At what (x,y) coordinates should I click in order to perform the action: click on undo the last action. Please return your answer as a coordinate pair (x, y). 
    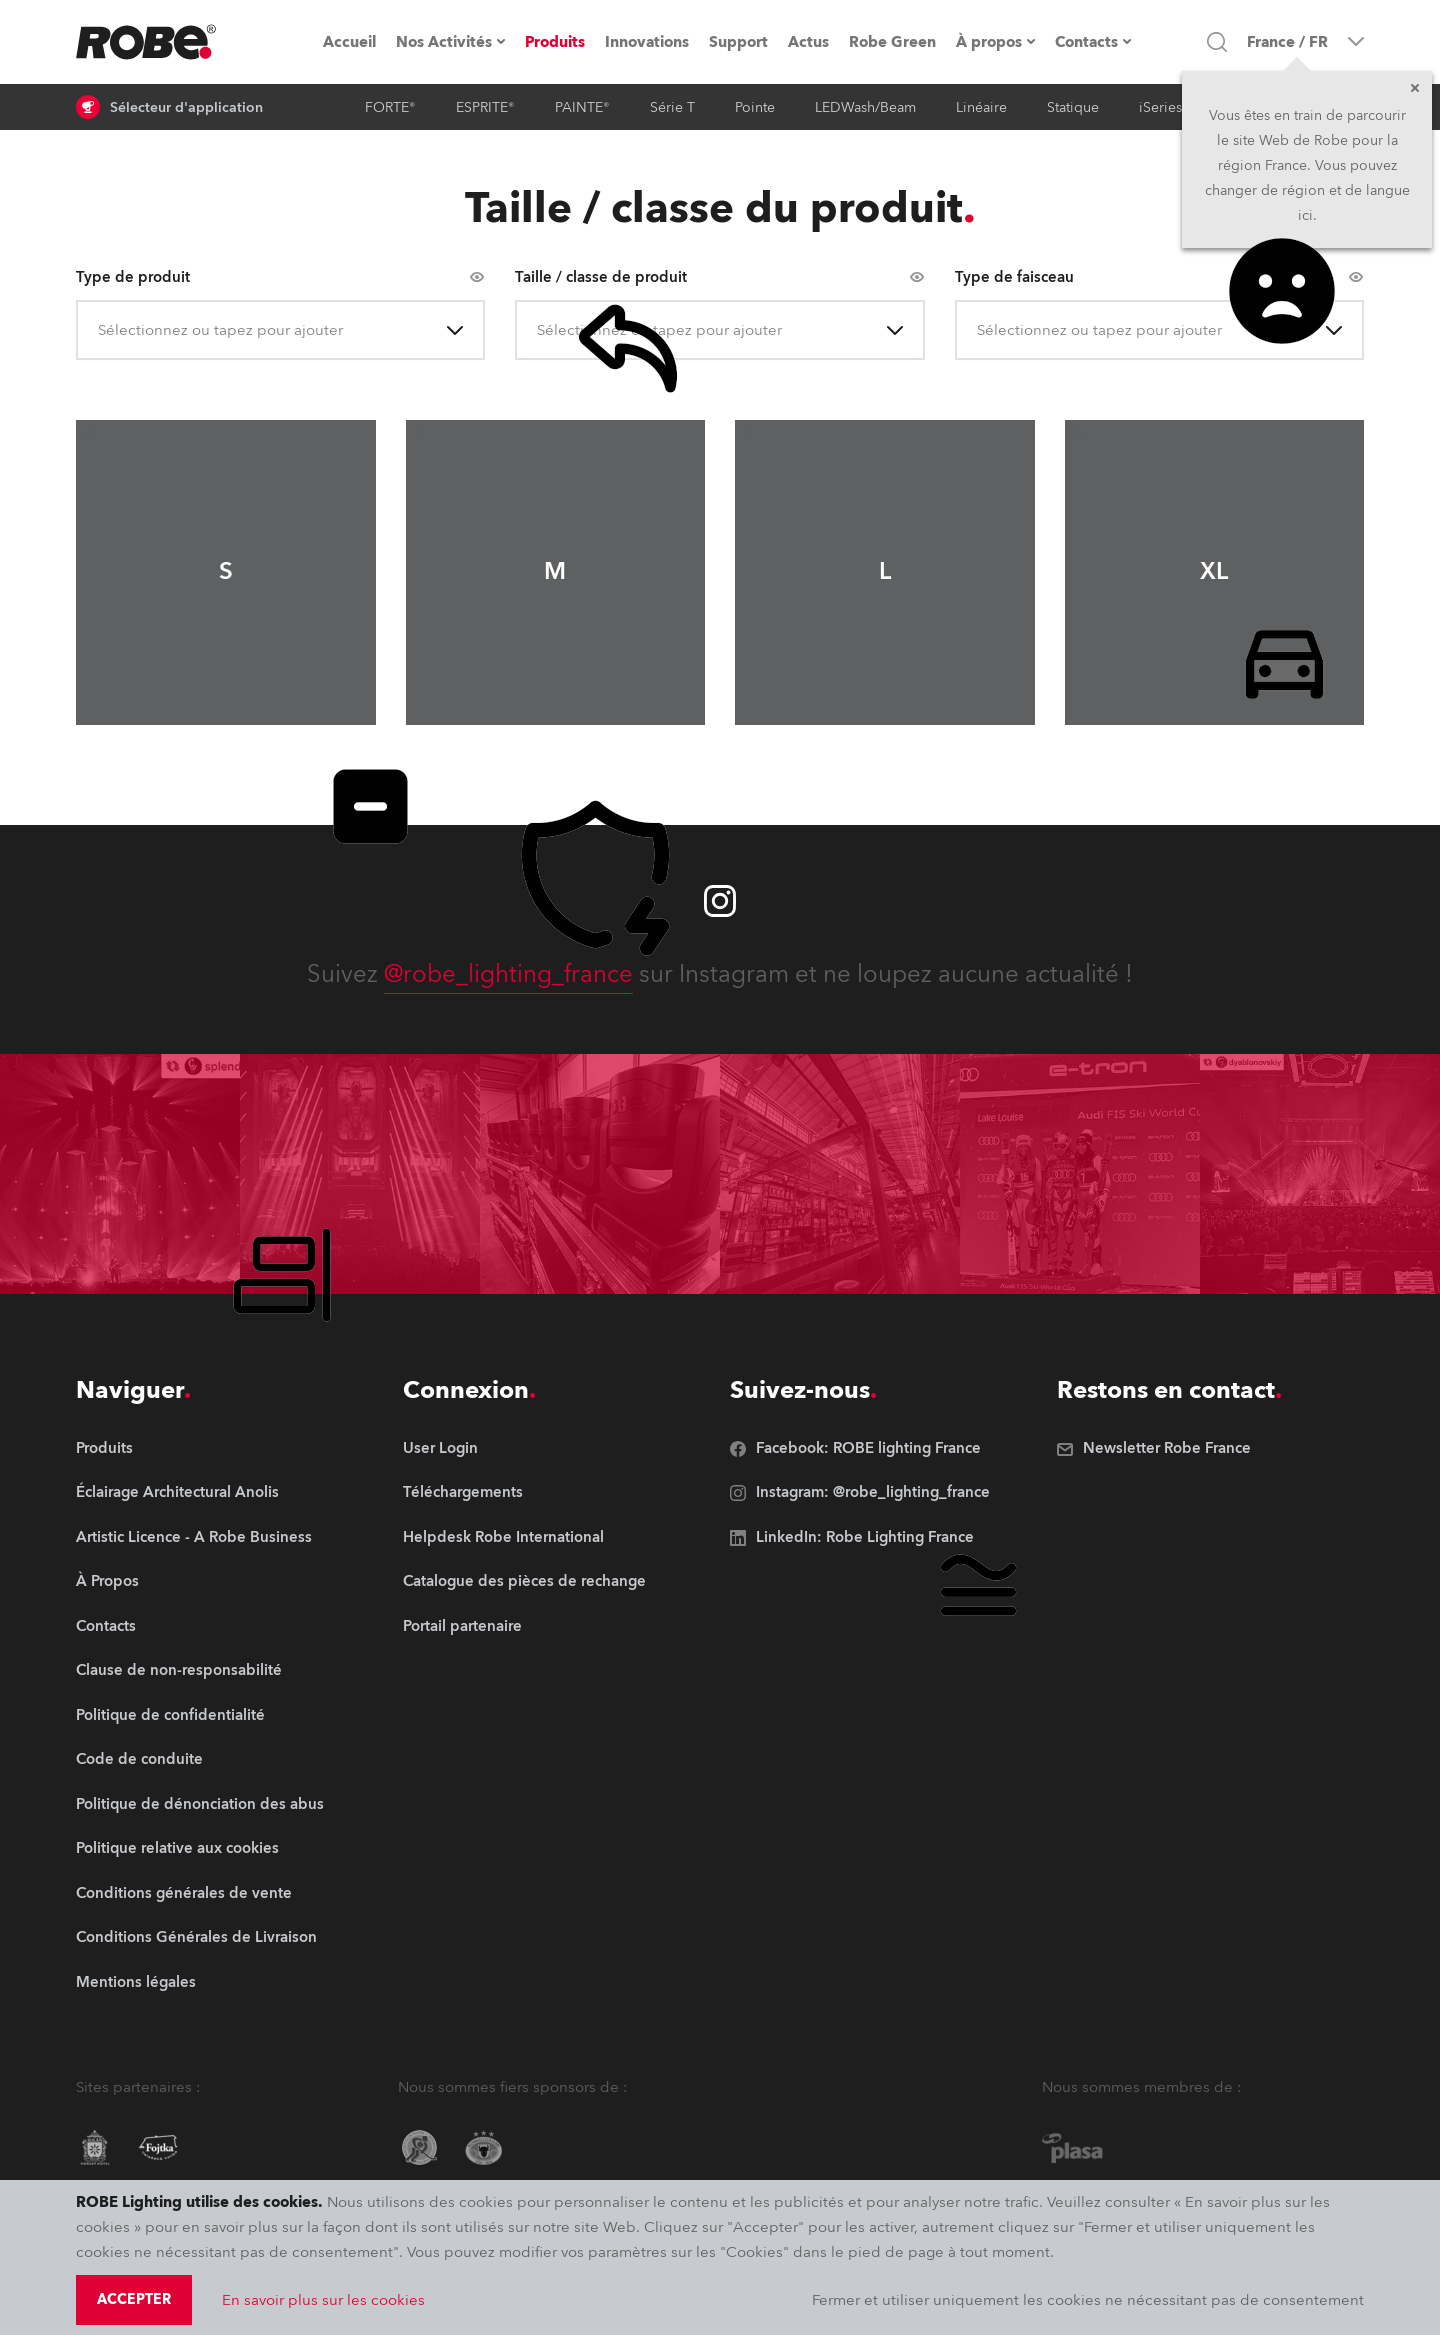
    Looking at the image, I should click on (628, 346).